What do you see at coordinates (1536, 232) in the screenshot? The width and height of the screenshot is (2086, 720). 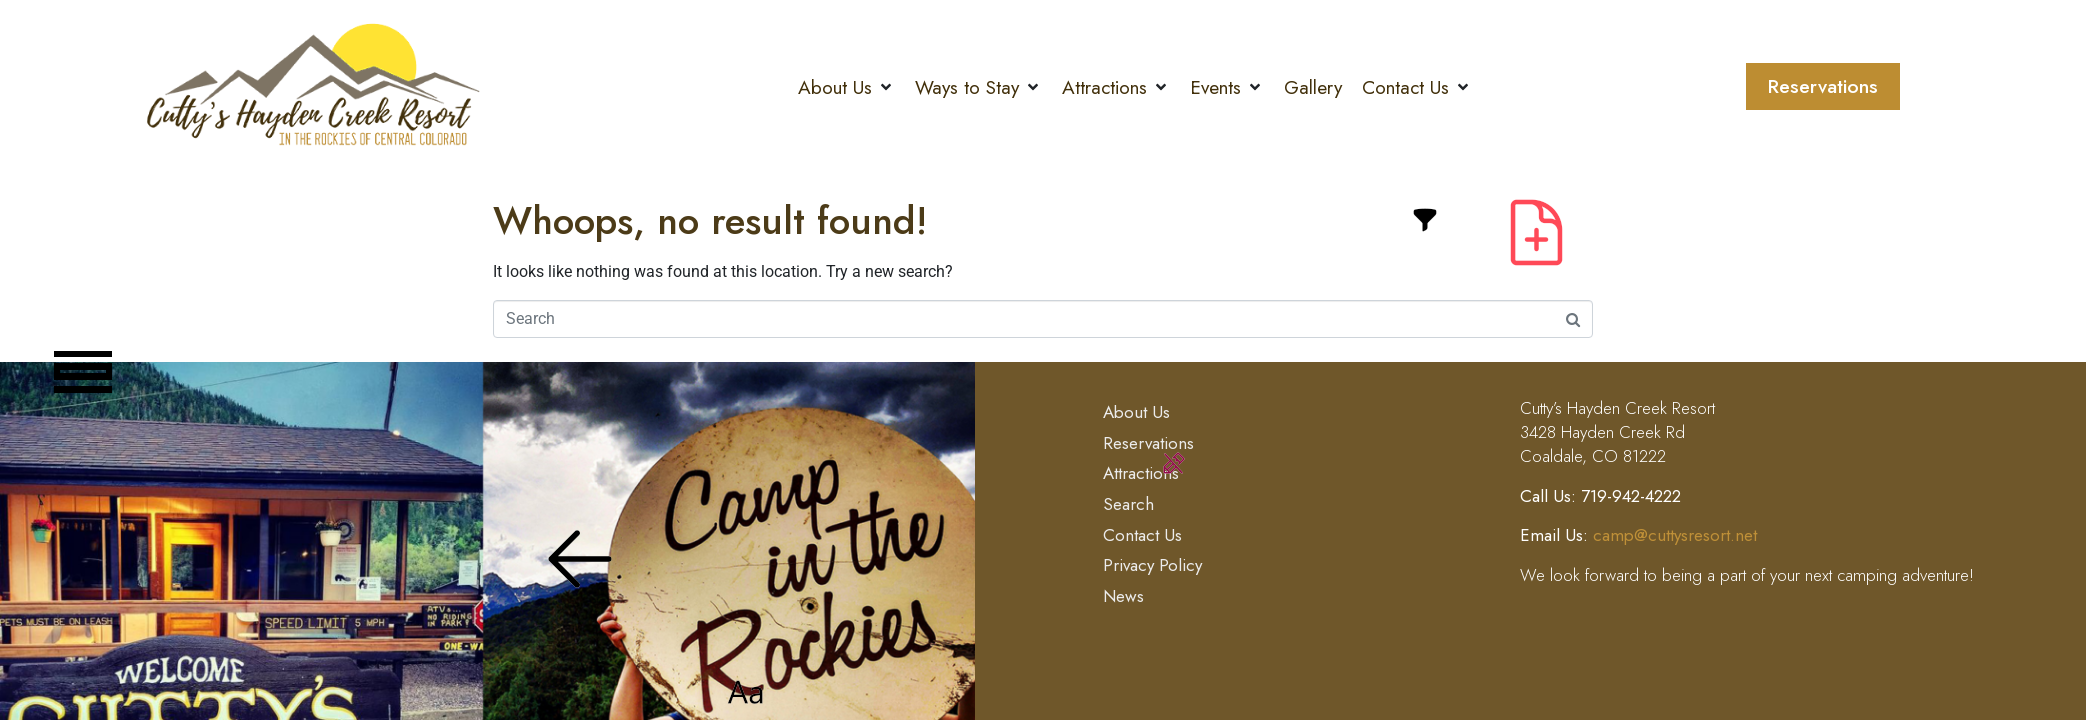 I see `create a new document` at bounding box center [1536, 232].